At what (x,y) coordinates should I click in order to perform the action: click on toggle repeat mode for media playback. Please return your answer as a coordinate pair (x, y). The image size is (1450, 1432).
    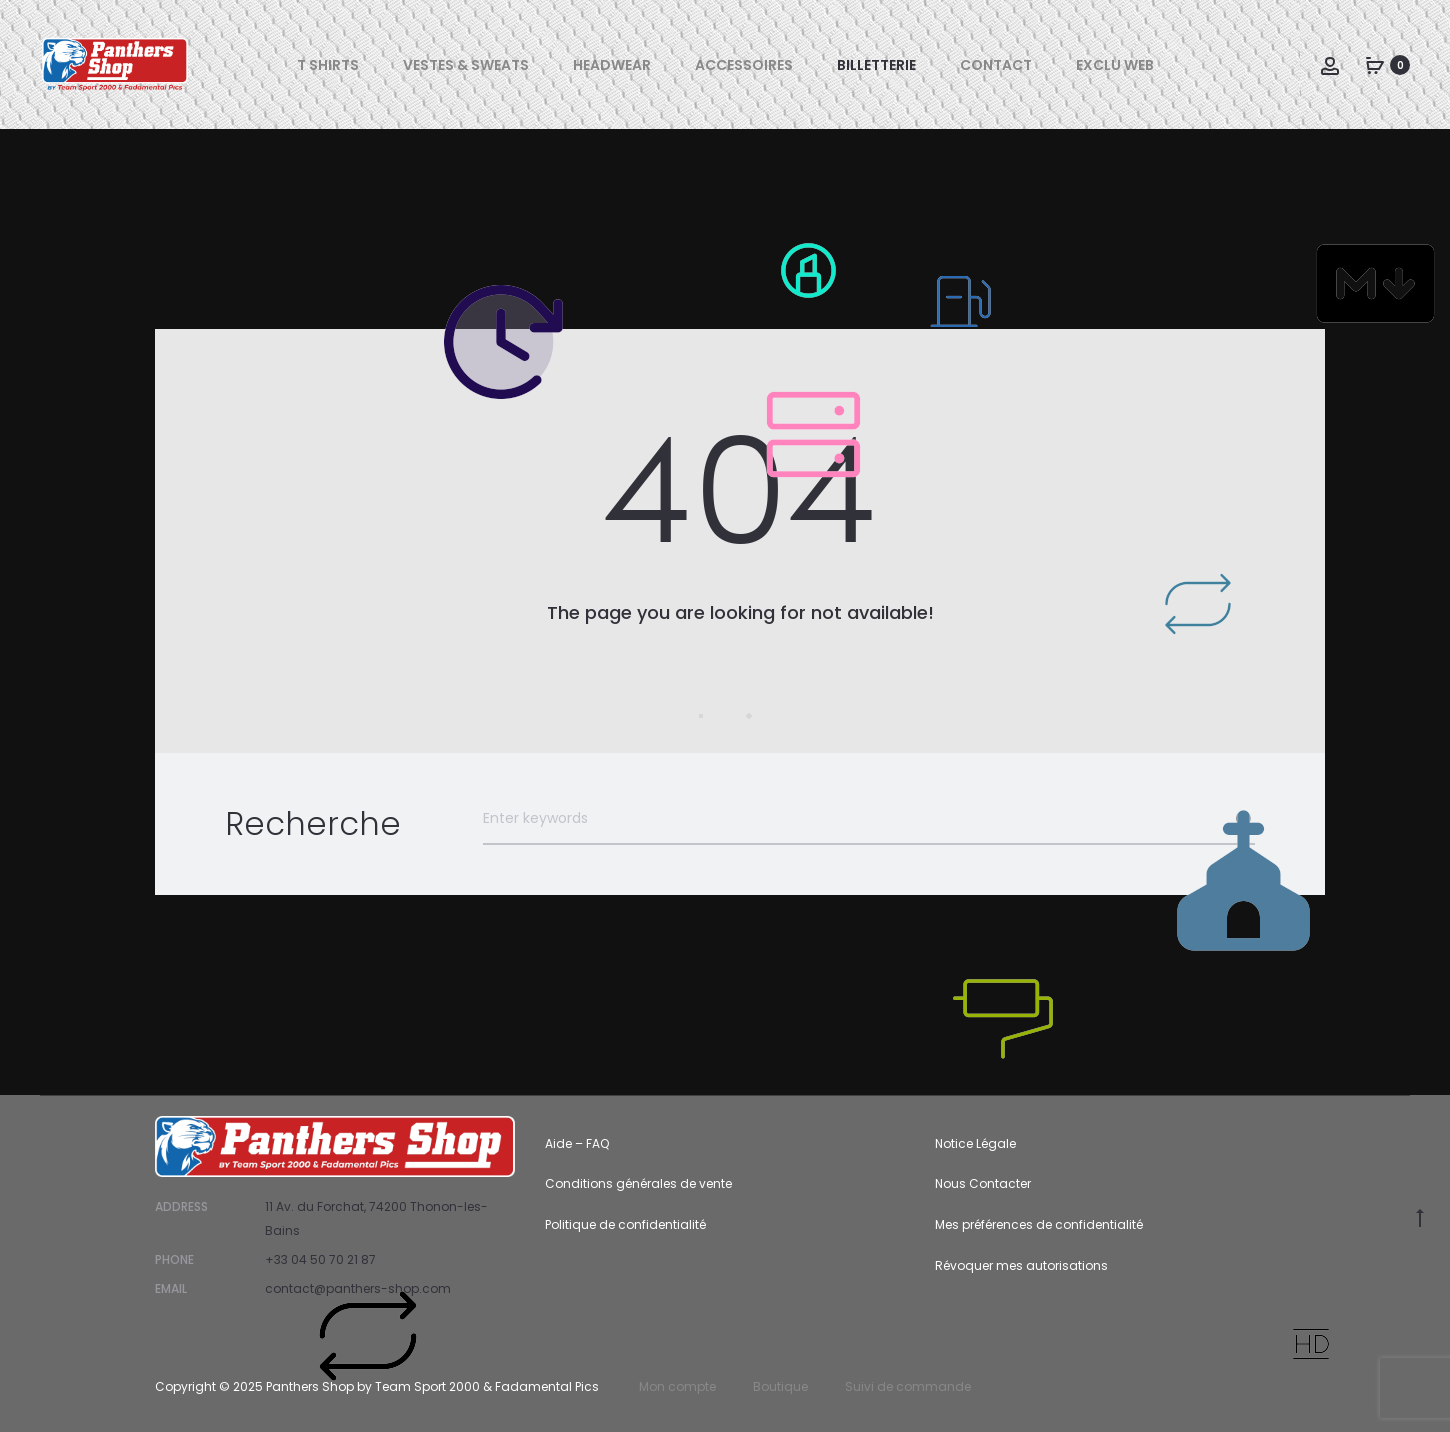
    Looking at the image, I should click on (1198, 604).